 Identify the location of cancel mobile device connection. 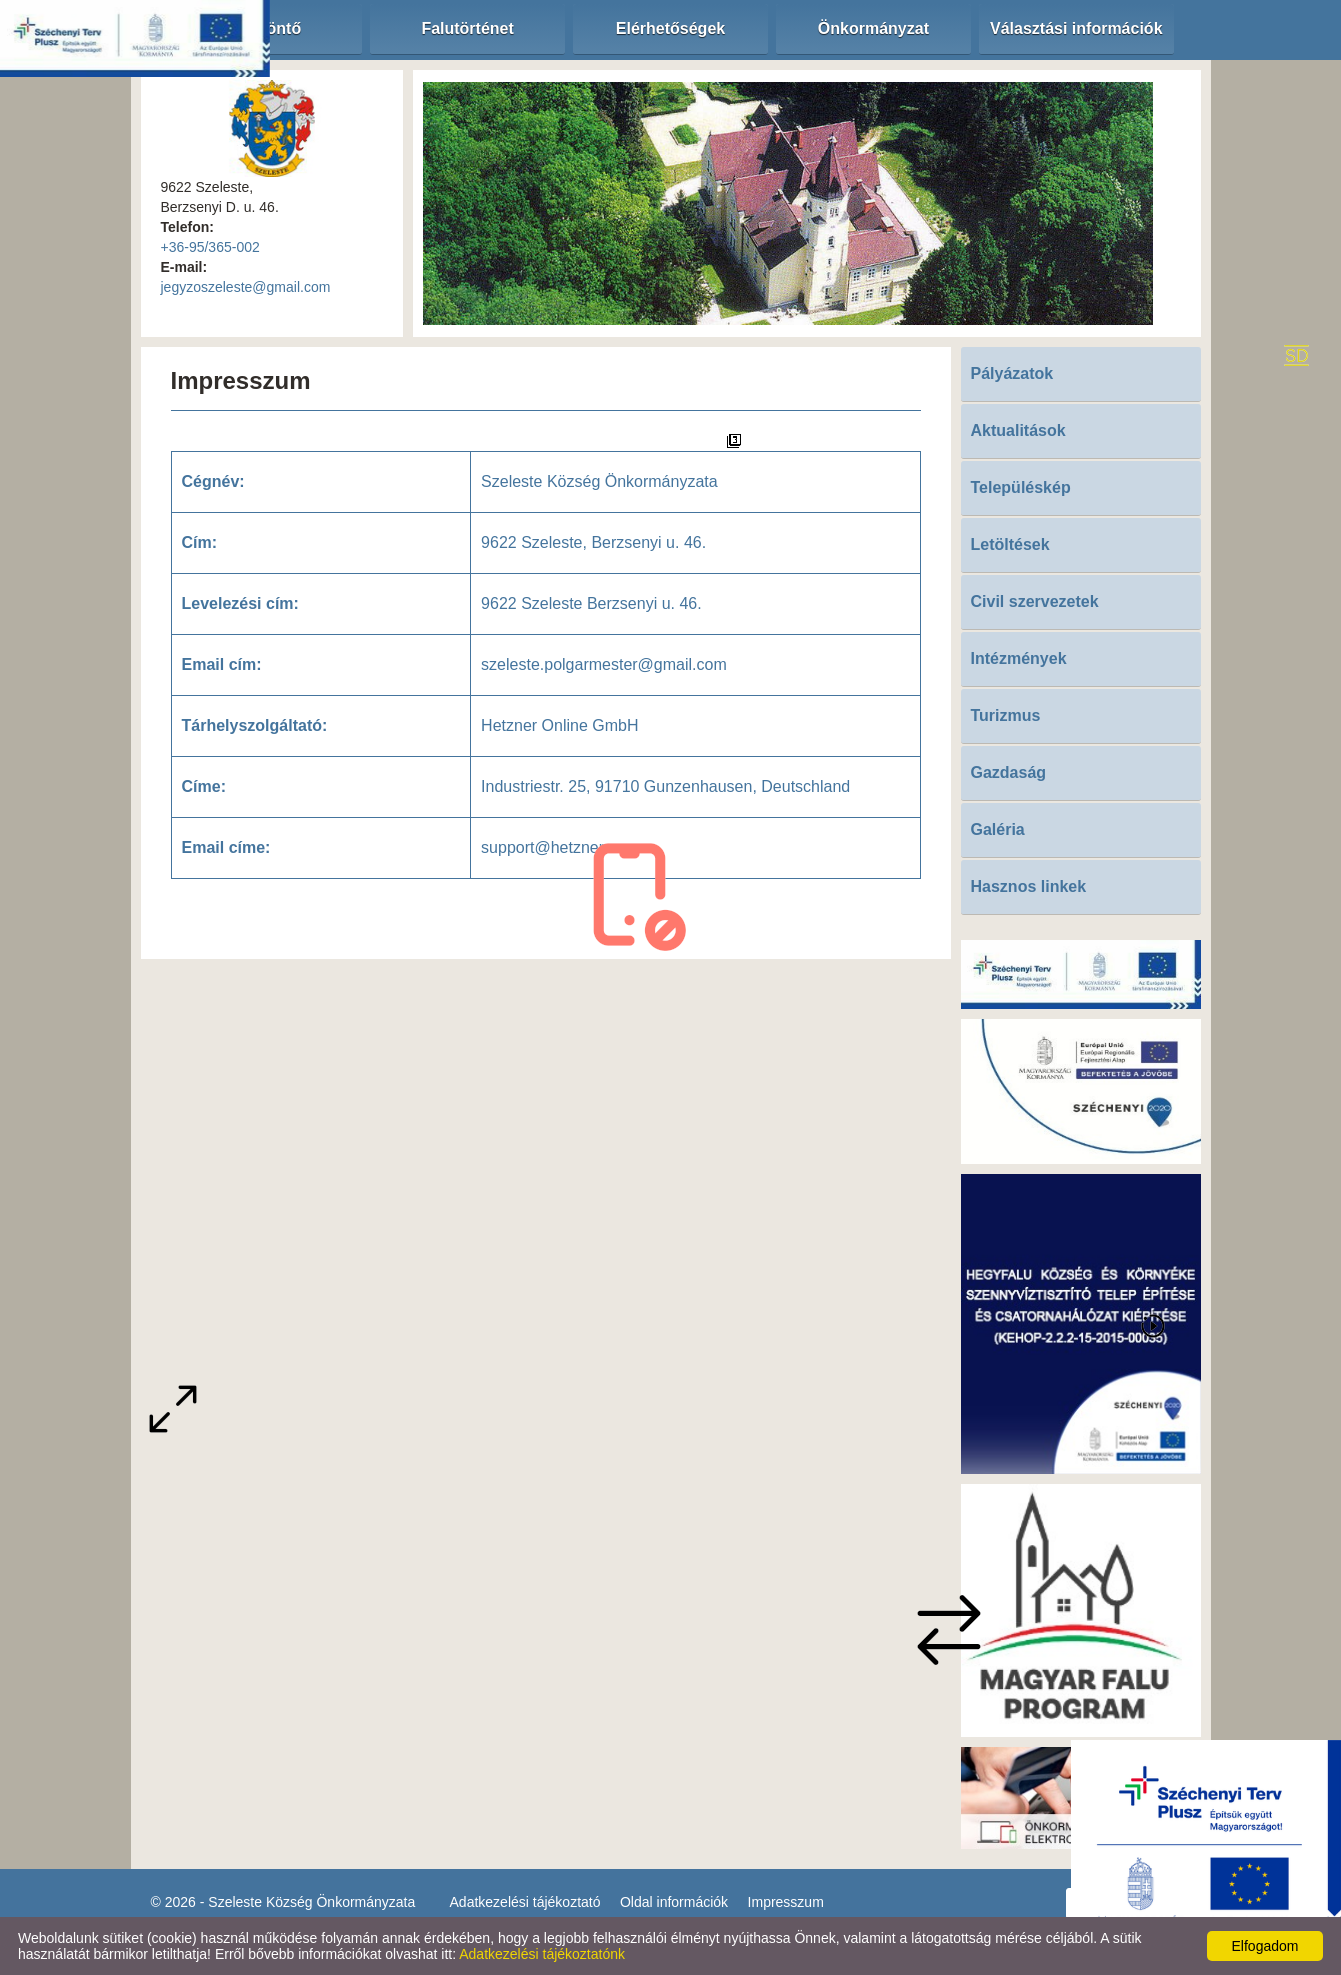
(629, 894).